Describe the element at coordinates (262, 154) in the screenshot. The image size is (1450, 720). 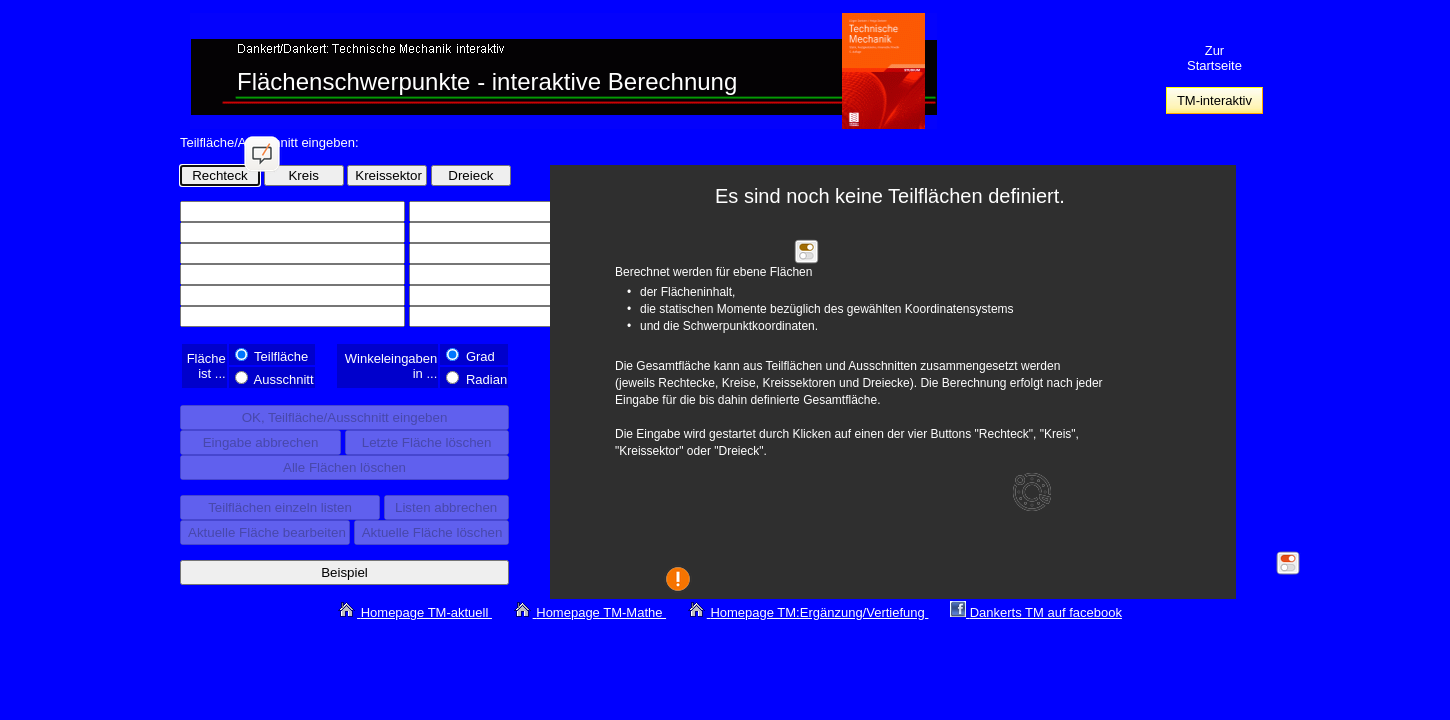
I see `open openboard app` at that location.